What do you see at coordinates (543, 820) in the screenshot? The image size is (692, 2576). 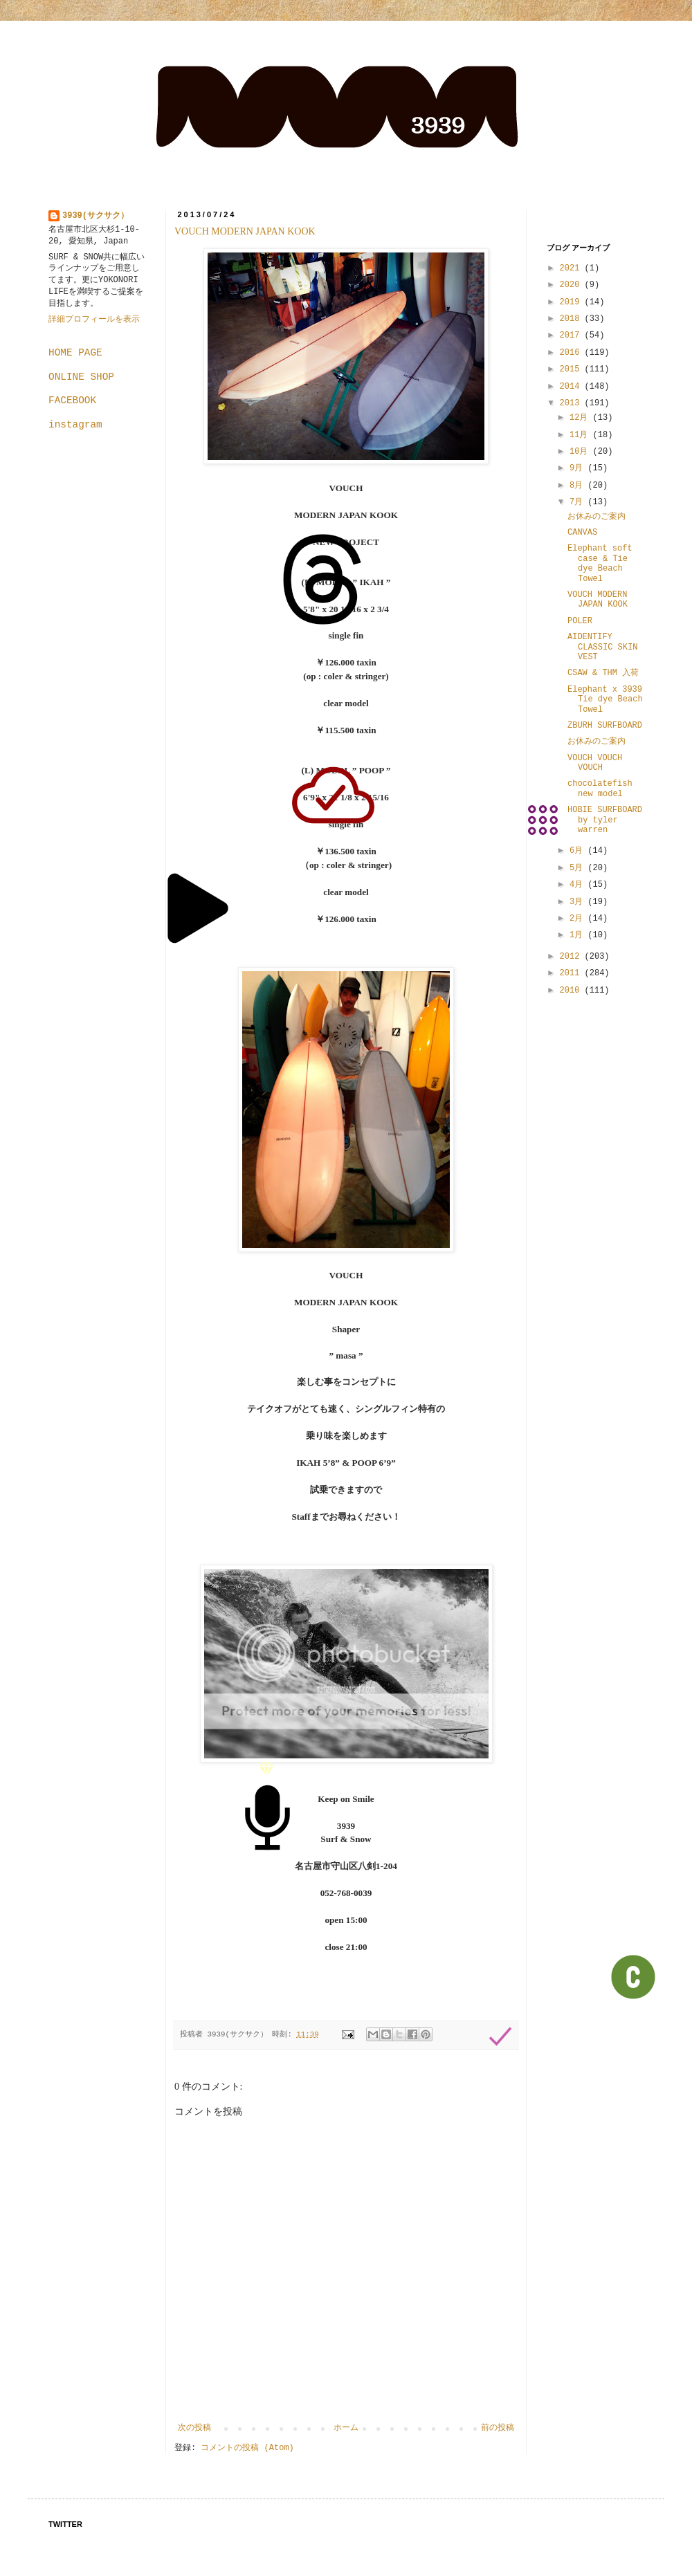 I see `open the app drawer or menu` at bounding box center [543, 820].